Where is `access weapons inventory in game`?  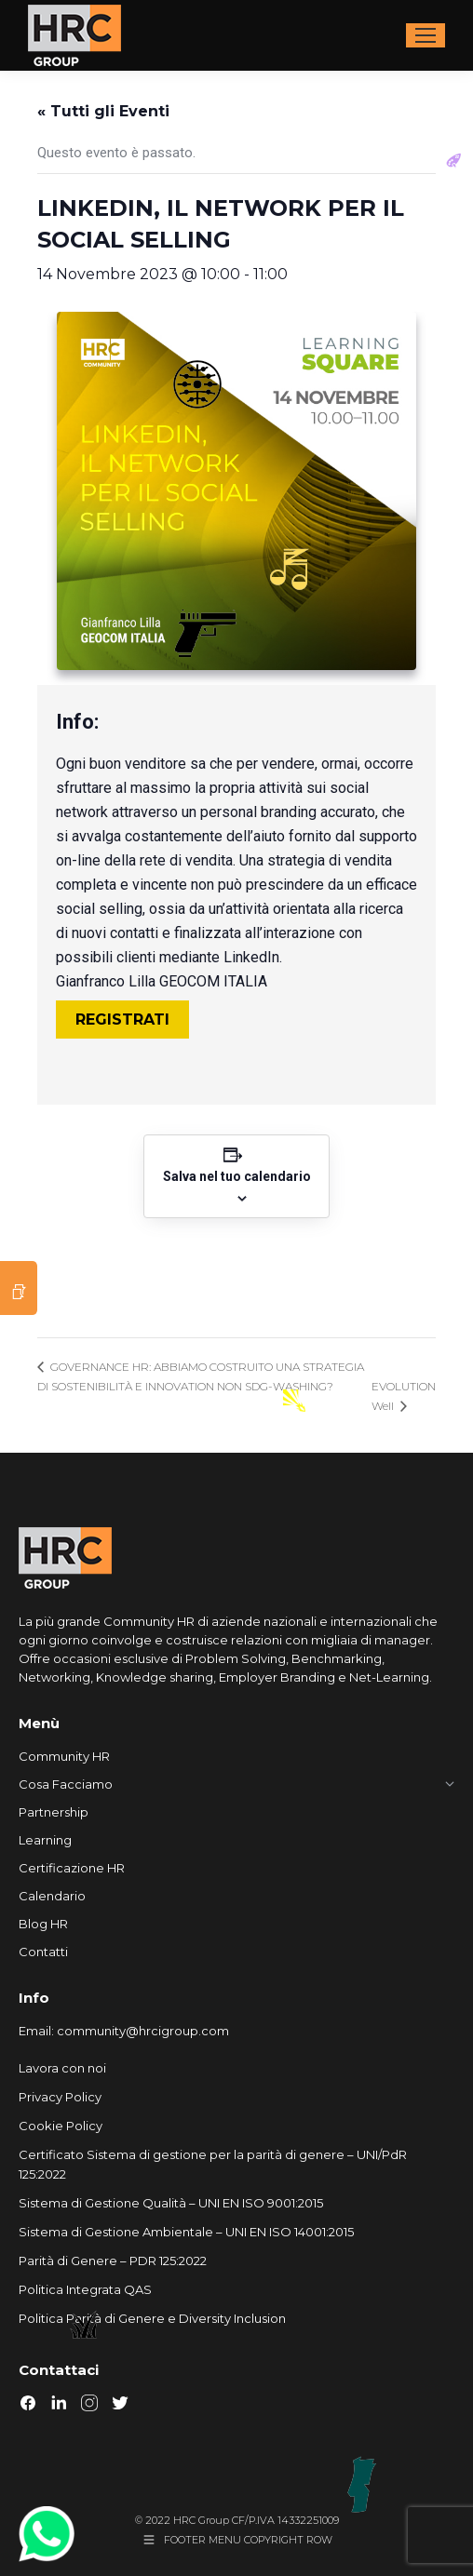
access weapons inventory in game is located at coordinates (205, 633).